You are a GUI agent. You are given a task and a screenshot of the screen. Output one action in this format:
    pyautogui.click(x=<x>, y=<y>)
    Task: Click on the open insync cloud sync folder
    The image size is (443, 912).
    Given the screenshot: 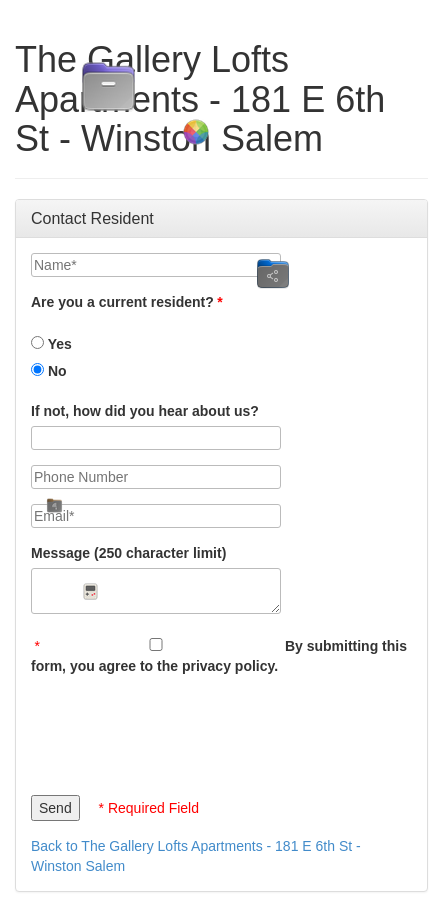 What is the action you would take?
    pyautogui.click(x=54, y=505)
    